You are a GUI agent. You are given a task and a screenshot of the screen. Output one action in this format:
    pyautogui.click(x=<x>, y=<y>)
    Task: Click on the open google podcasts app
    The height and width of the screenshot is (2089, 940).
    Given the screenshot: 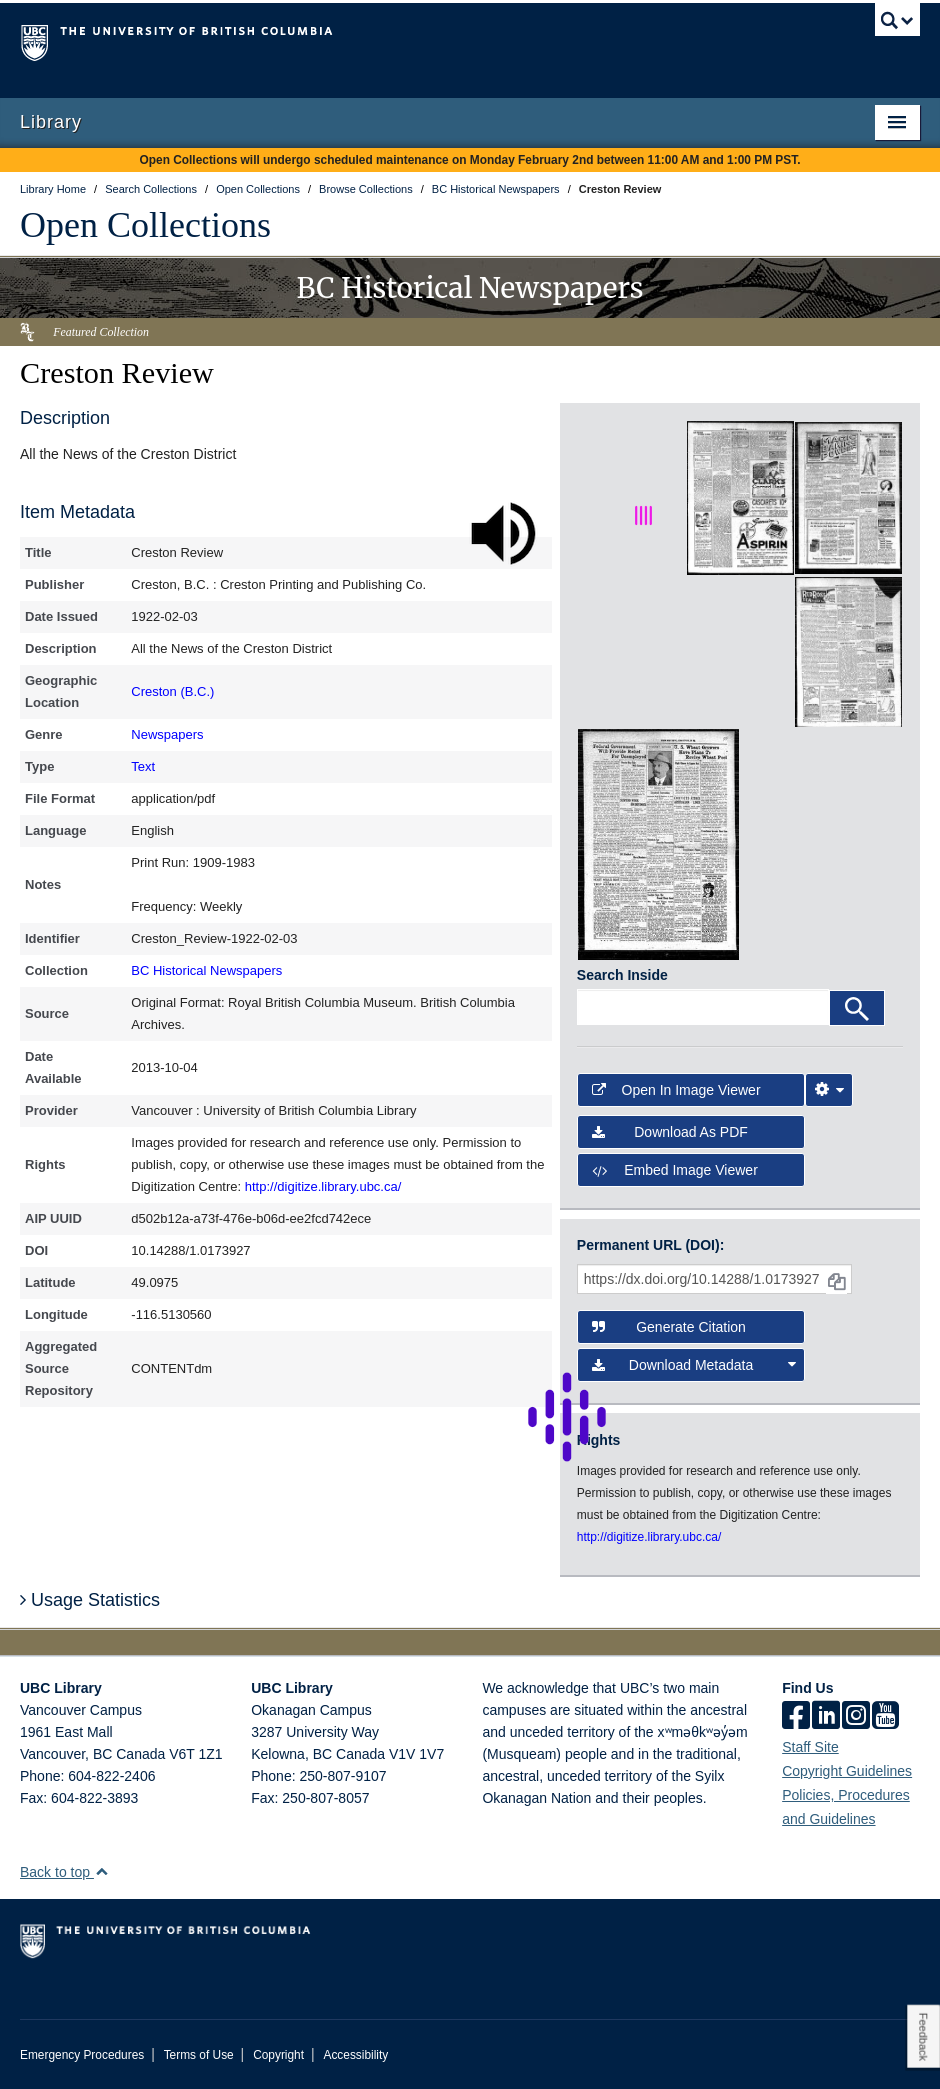 What is the action you would take?
    pyautogui.click(x=567, y=1417)
    